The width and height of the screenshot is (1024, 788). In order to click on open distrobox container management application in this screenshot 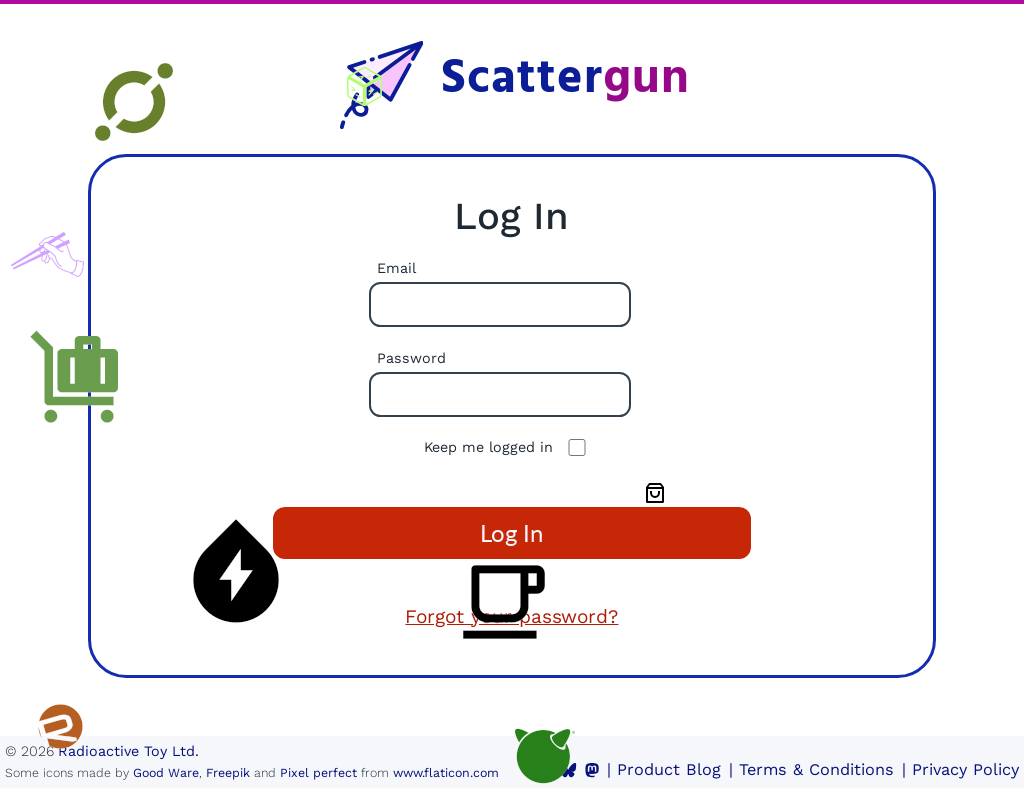, I will do `click(364, 86)`.